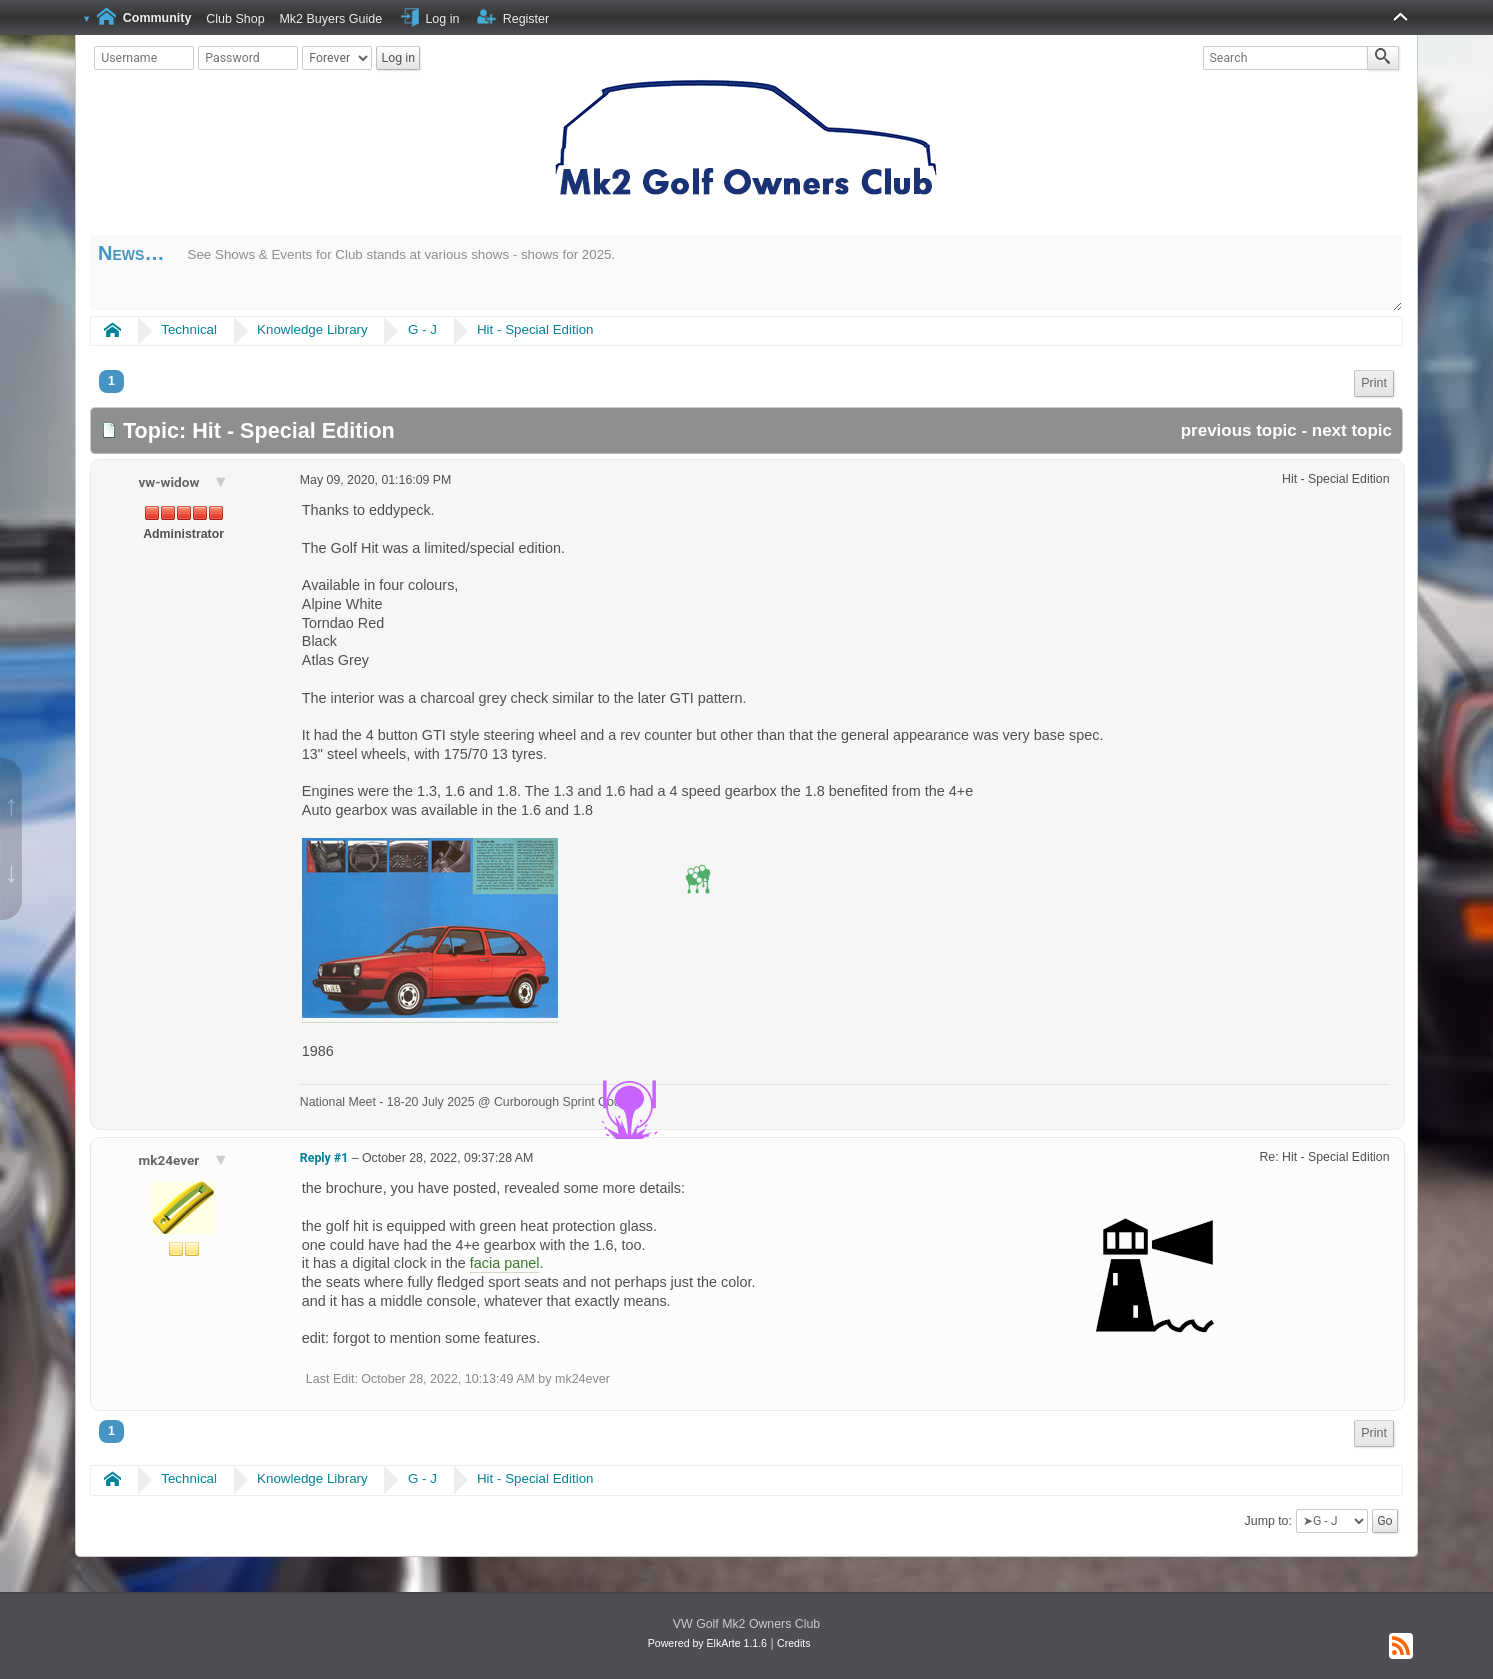 The image size is (1493, 1679). Describe the element at coordinates (1156, 1273) in the screenshot. I see `navigate to coastal or maritime features` at that location.